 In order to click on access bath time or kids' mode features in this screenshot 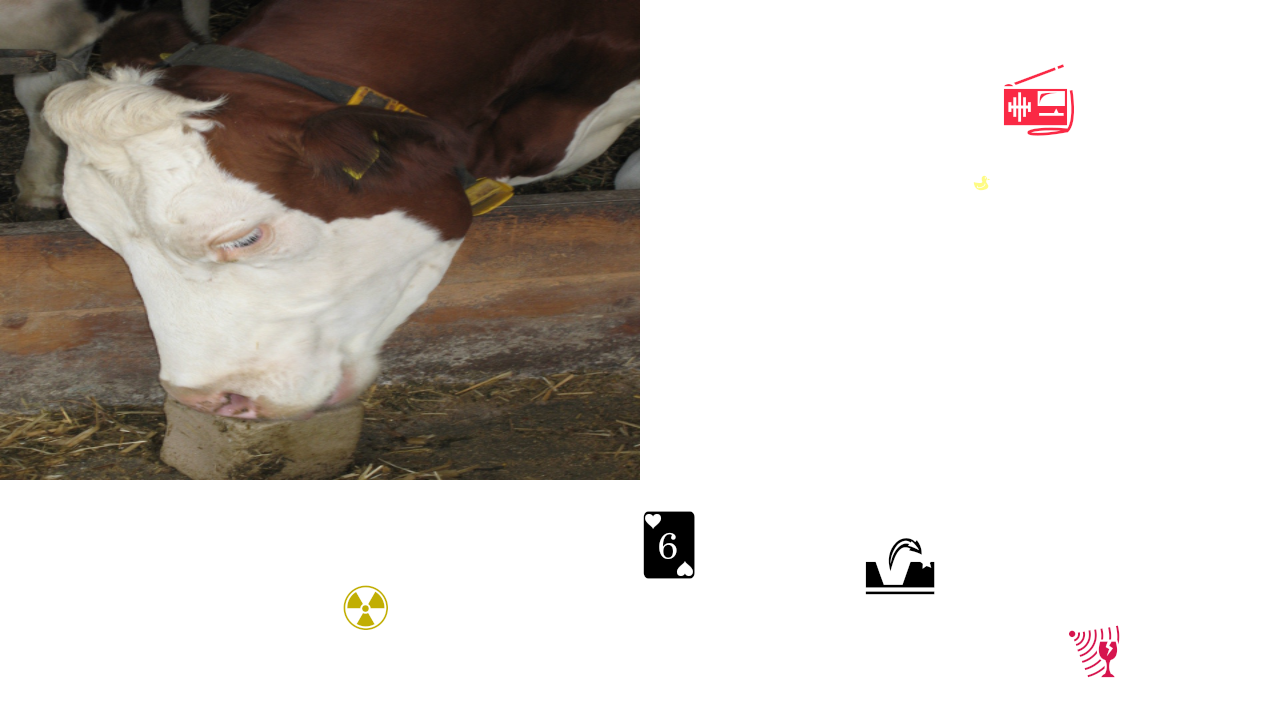, I will do `click(982, 183)`.